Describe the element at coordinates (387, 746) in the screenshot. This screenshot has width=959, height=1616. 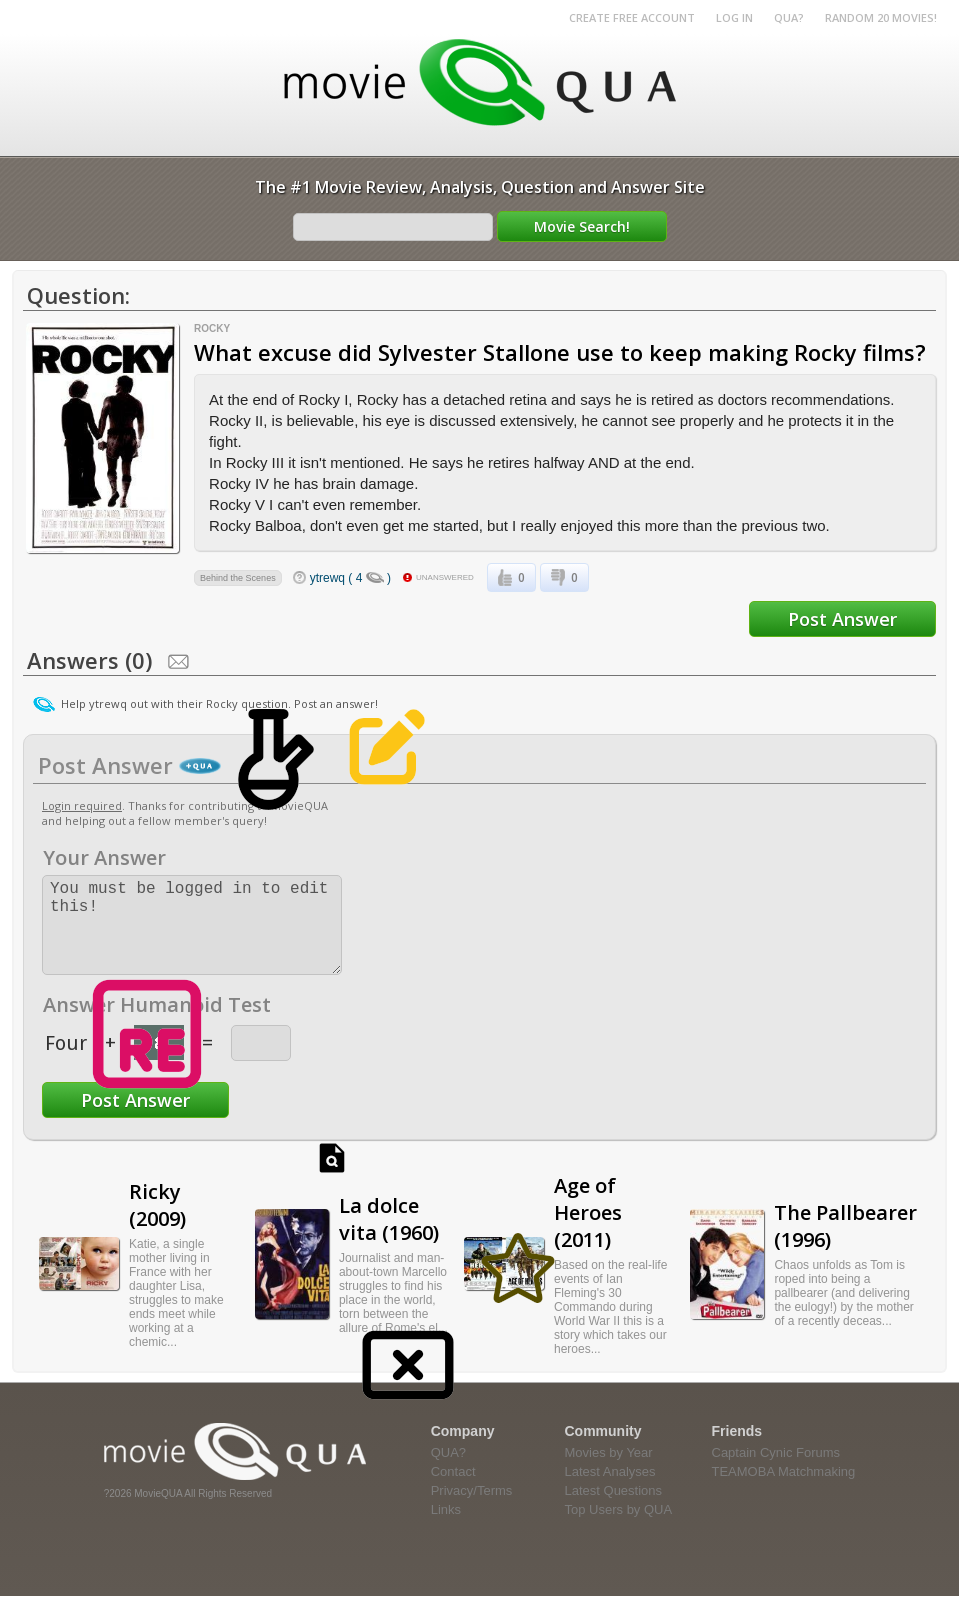
I see `edit or modify content` at that location.